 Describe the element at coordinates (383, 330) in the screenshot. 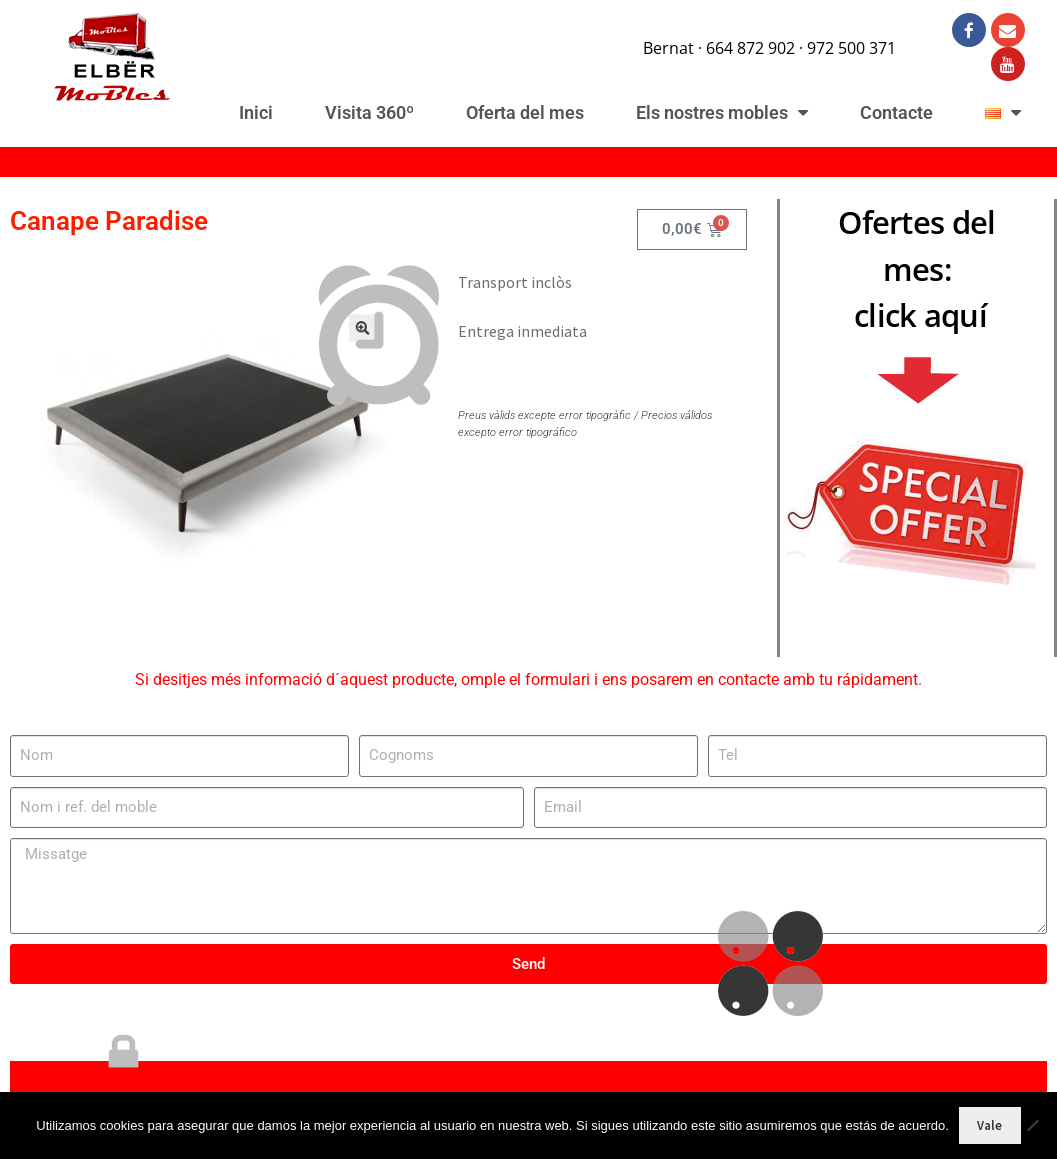

I see `indicates an active alarm is set` at that location.